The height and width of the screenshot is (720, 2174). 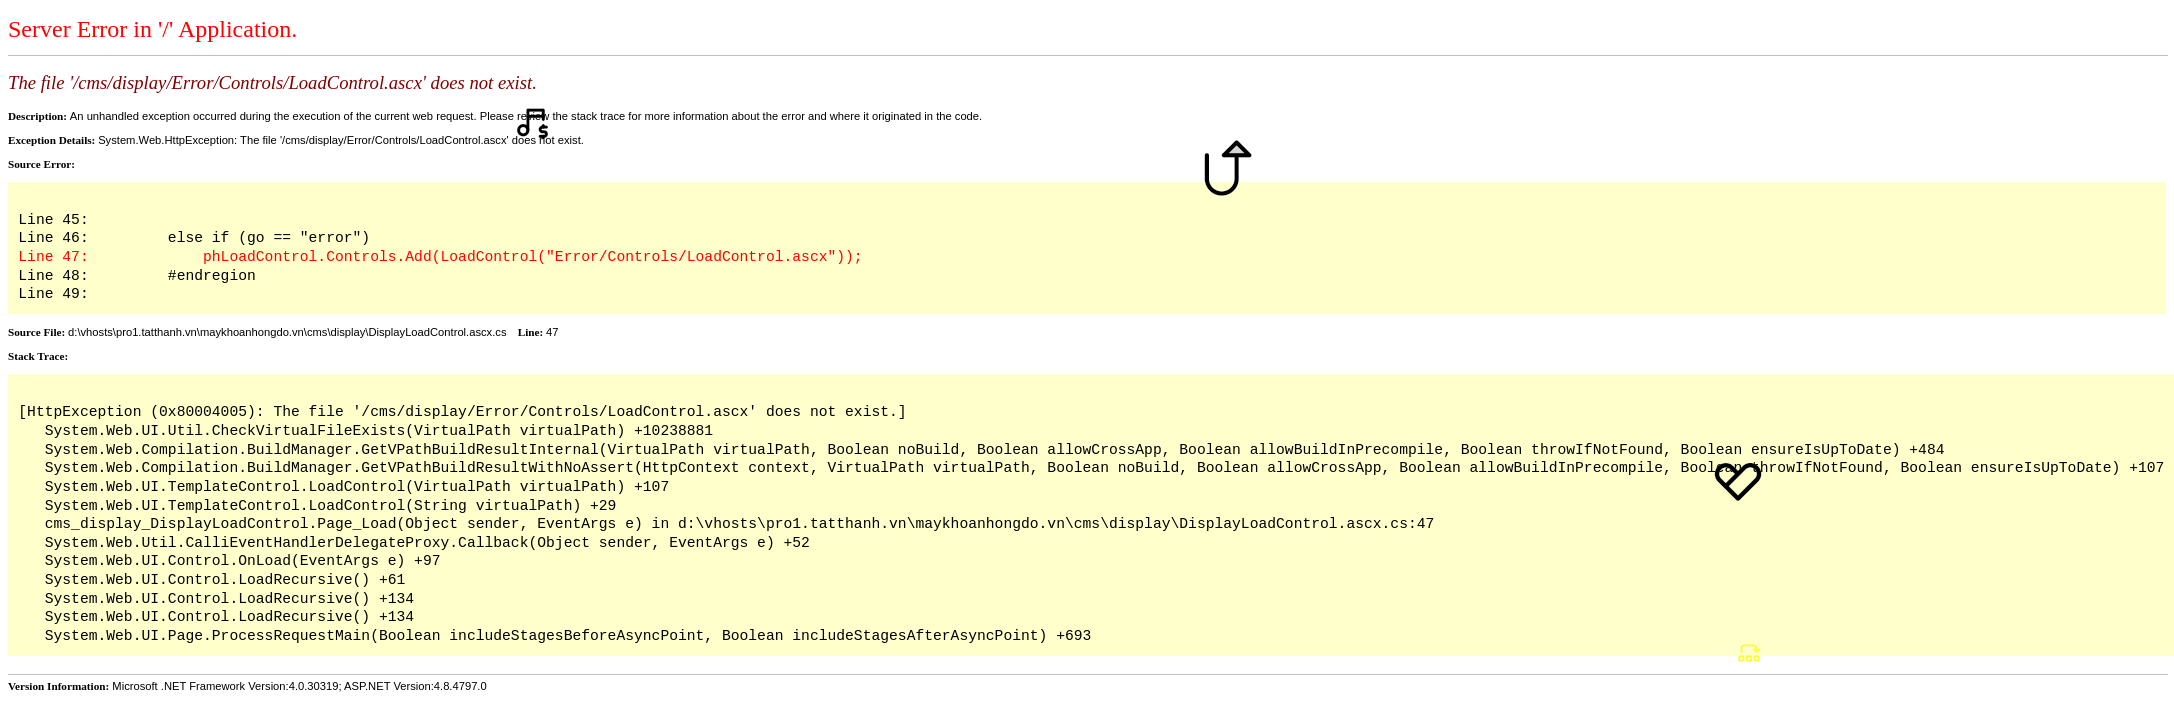 I want to click on redo or repeat the last action, so click(x=1226, y=168).